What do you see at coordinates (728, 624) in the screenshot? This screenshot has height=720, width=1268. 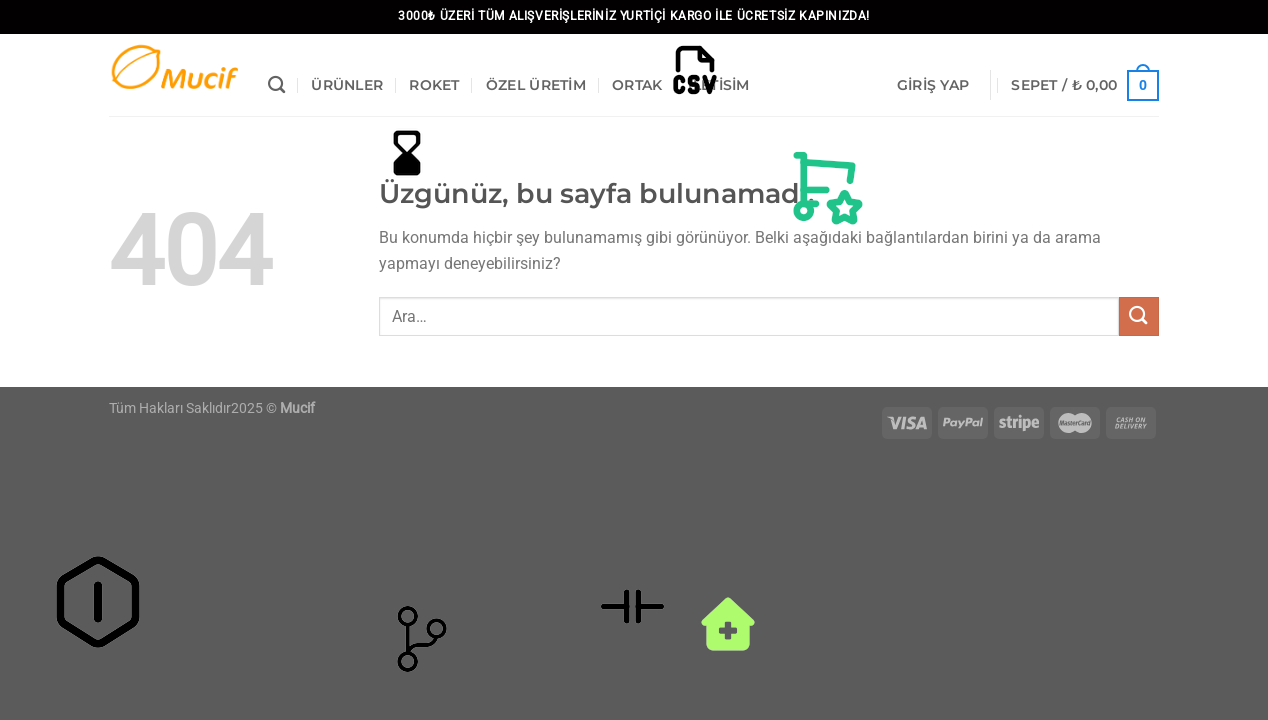 I see `access home healthcare services` at bounding box center [728, 624].